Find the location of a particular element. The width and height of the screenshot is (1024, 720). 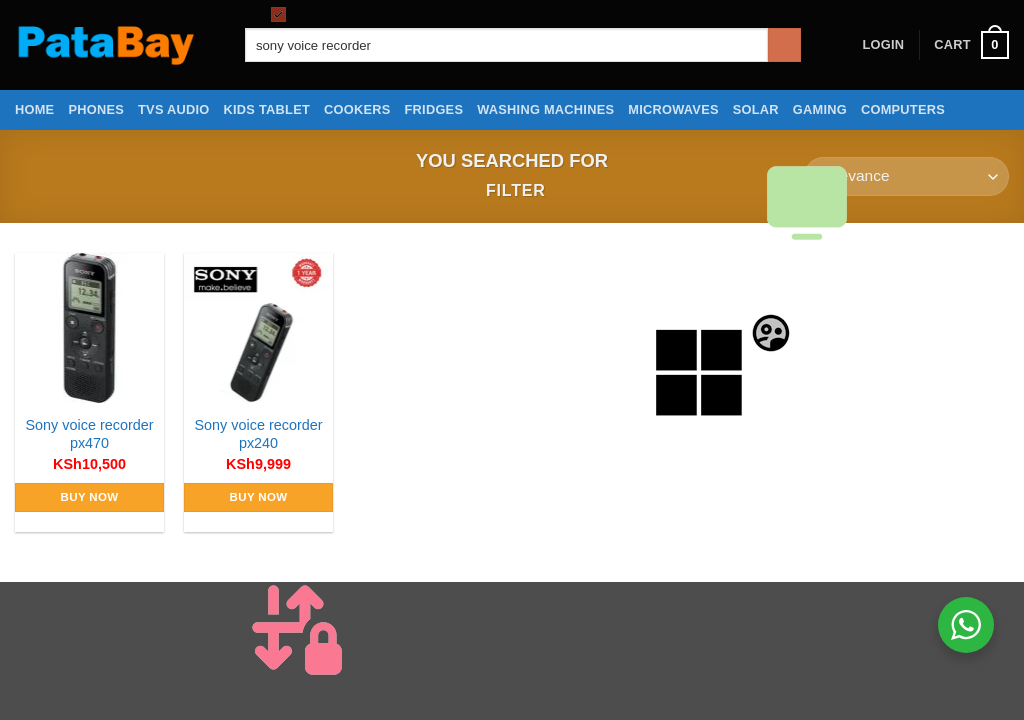

view supervised or child accounts is located at coordinates (771, 333).